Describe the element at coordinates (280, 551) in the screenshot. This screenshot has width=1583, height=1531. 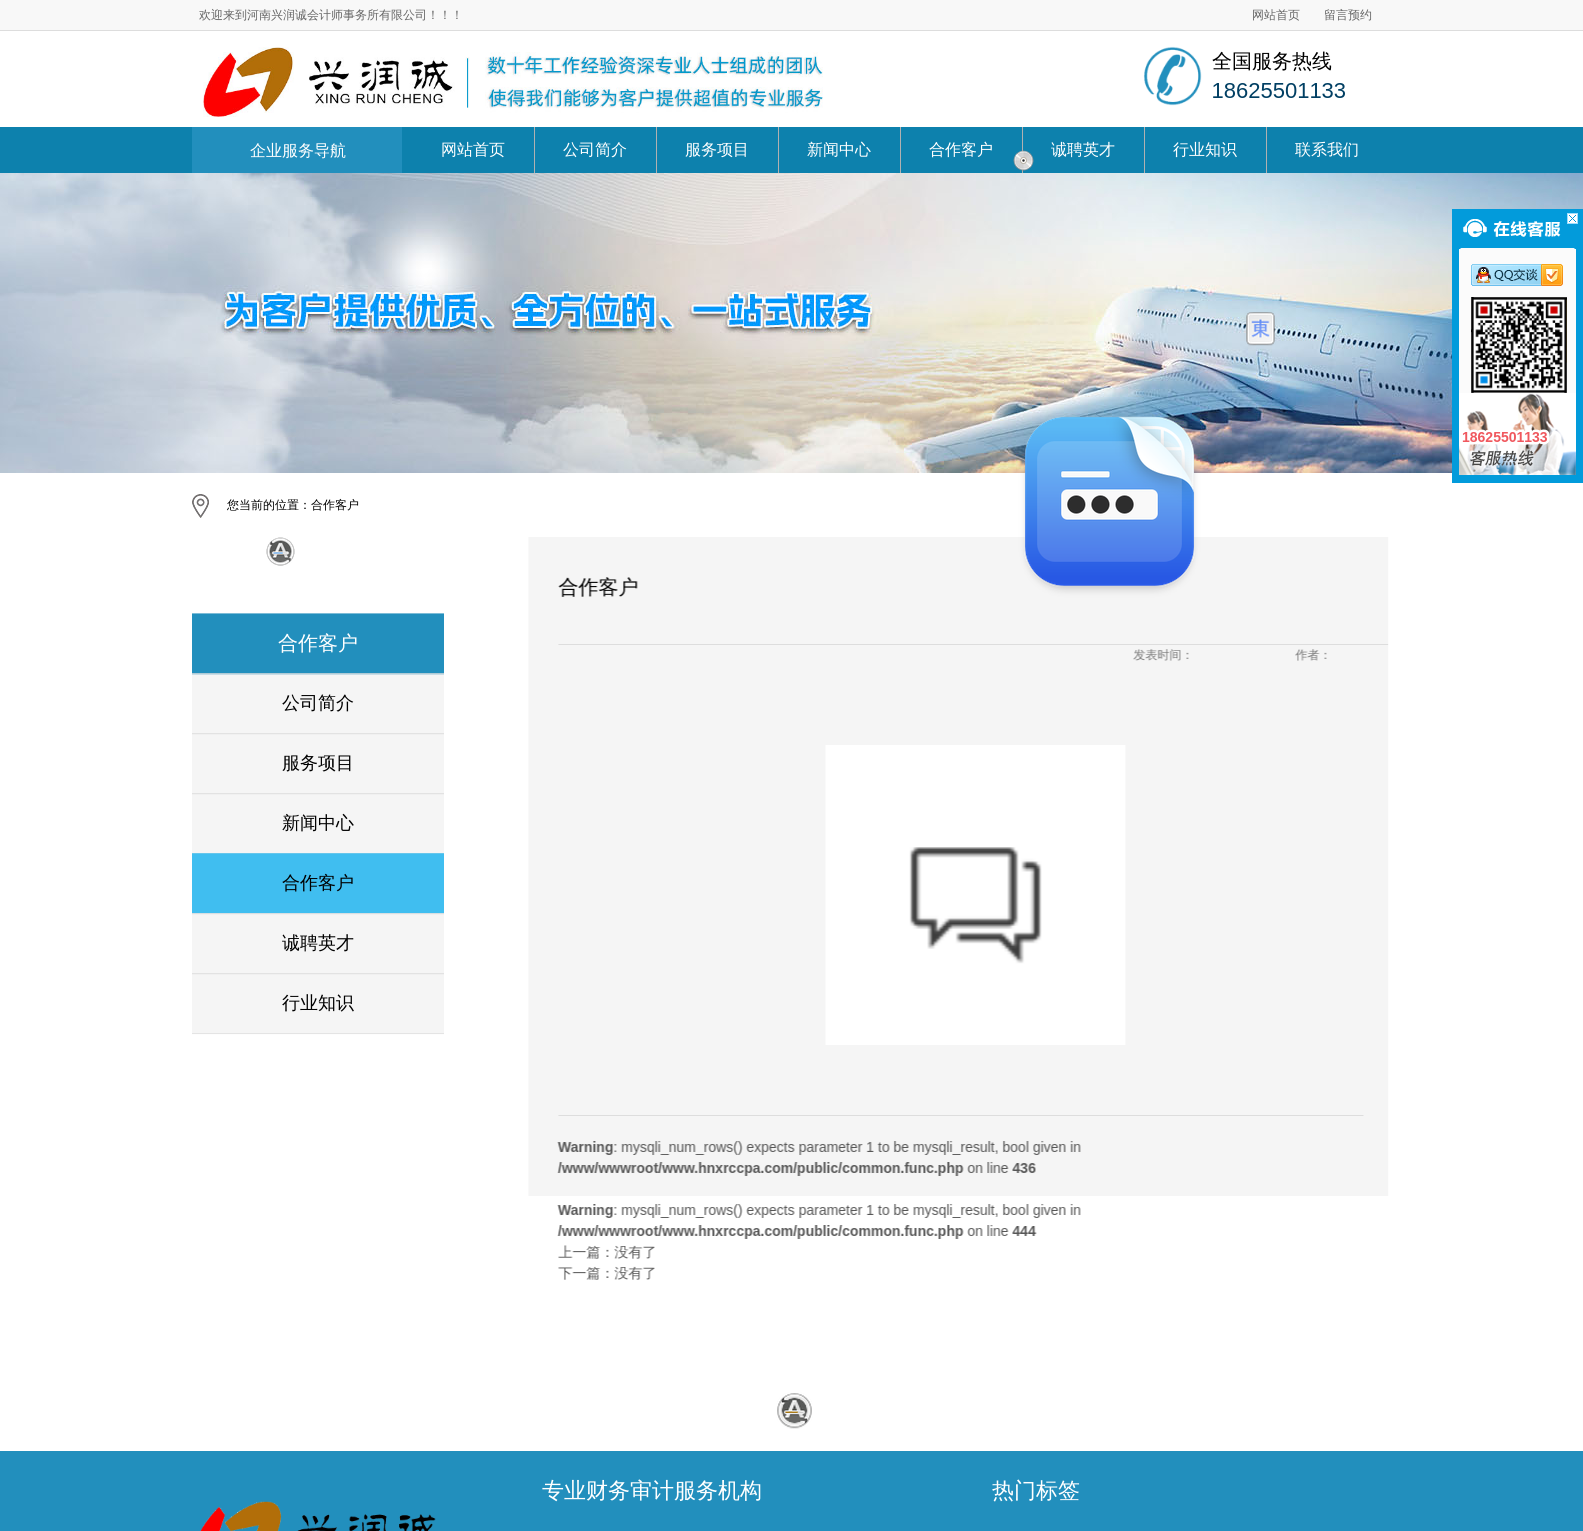
I see `open the software update application` at that location.